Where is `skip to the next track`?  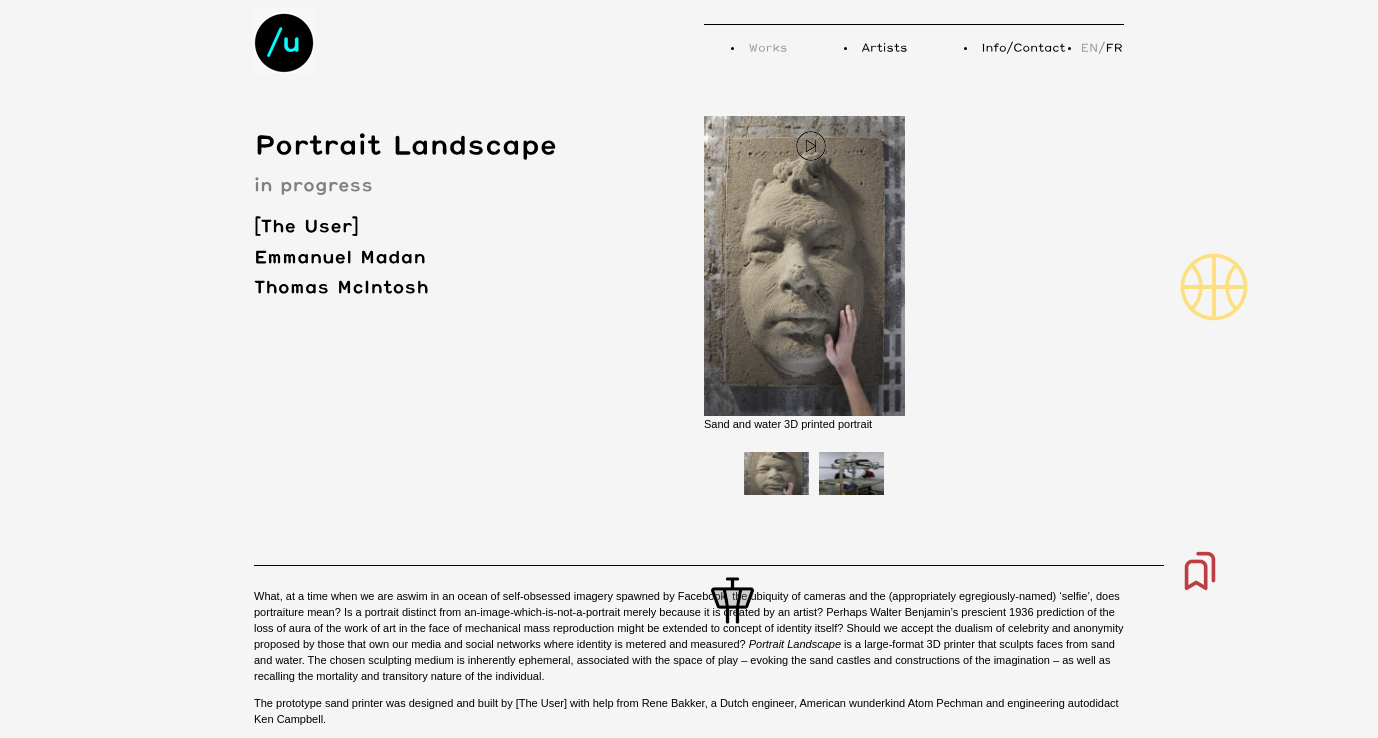 skip to the next track is located at coordinates (811, 146).